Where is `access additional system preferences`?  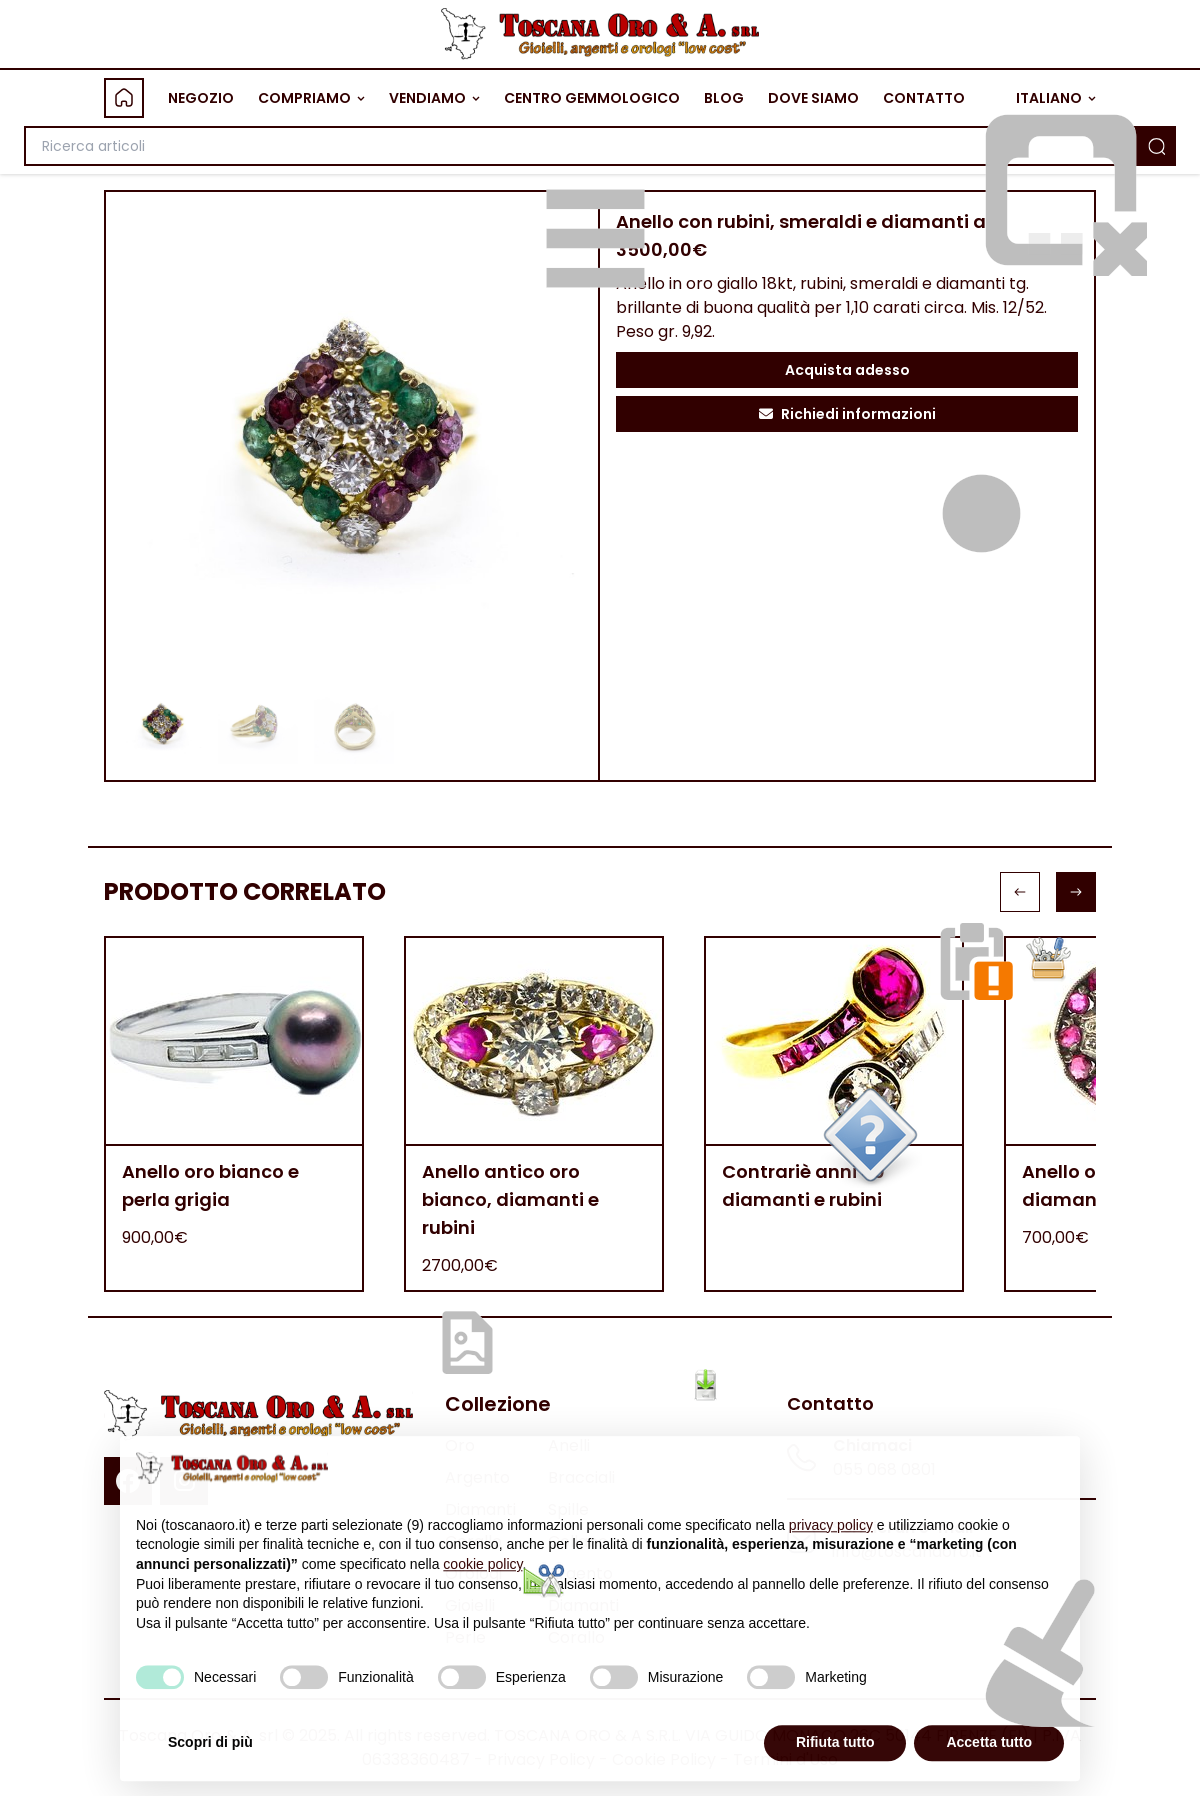
access additional system preferences is located at coordinates (1048, 959).